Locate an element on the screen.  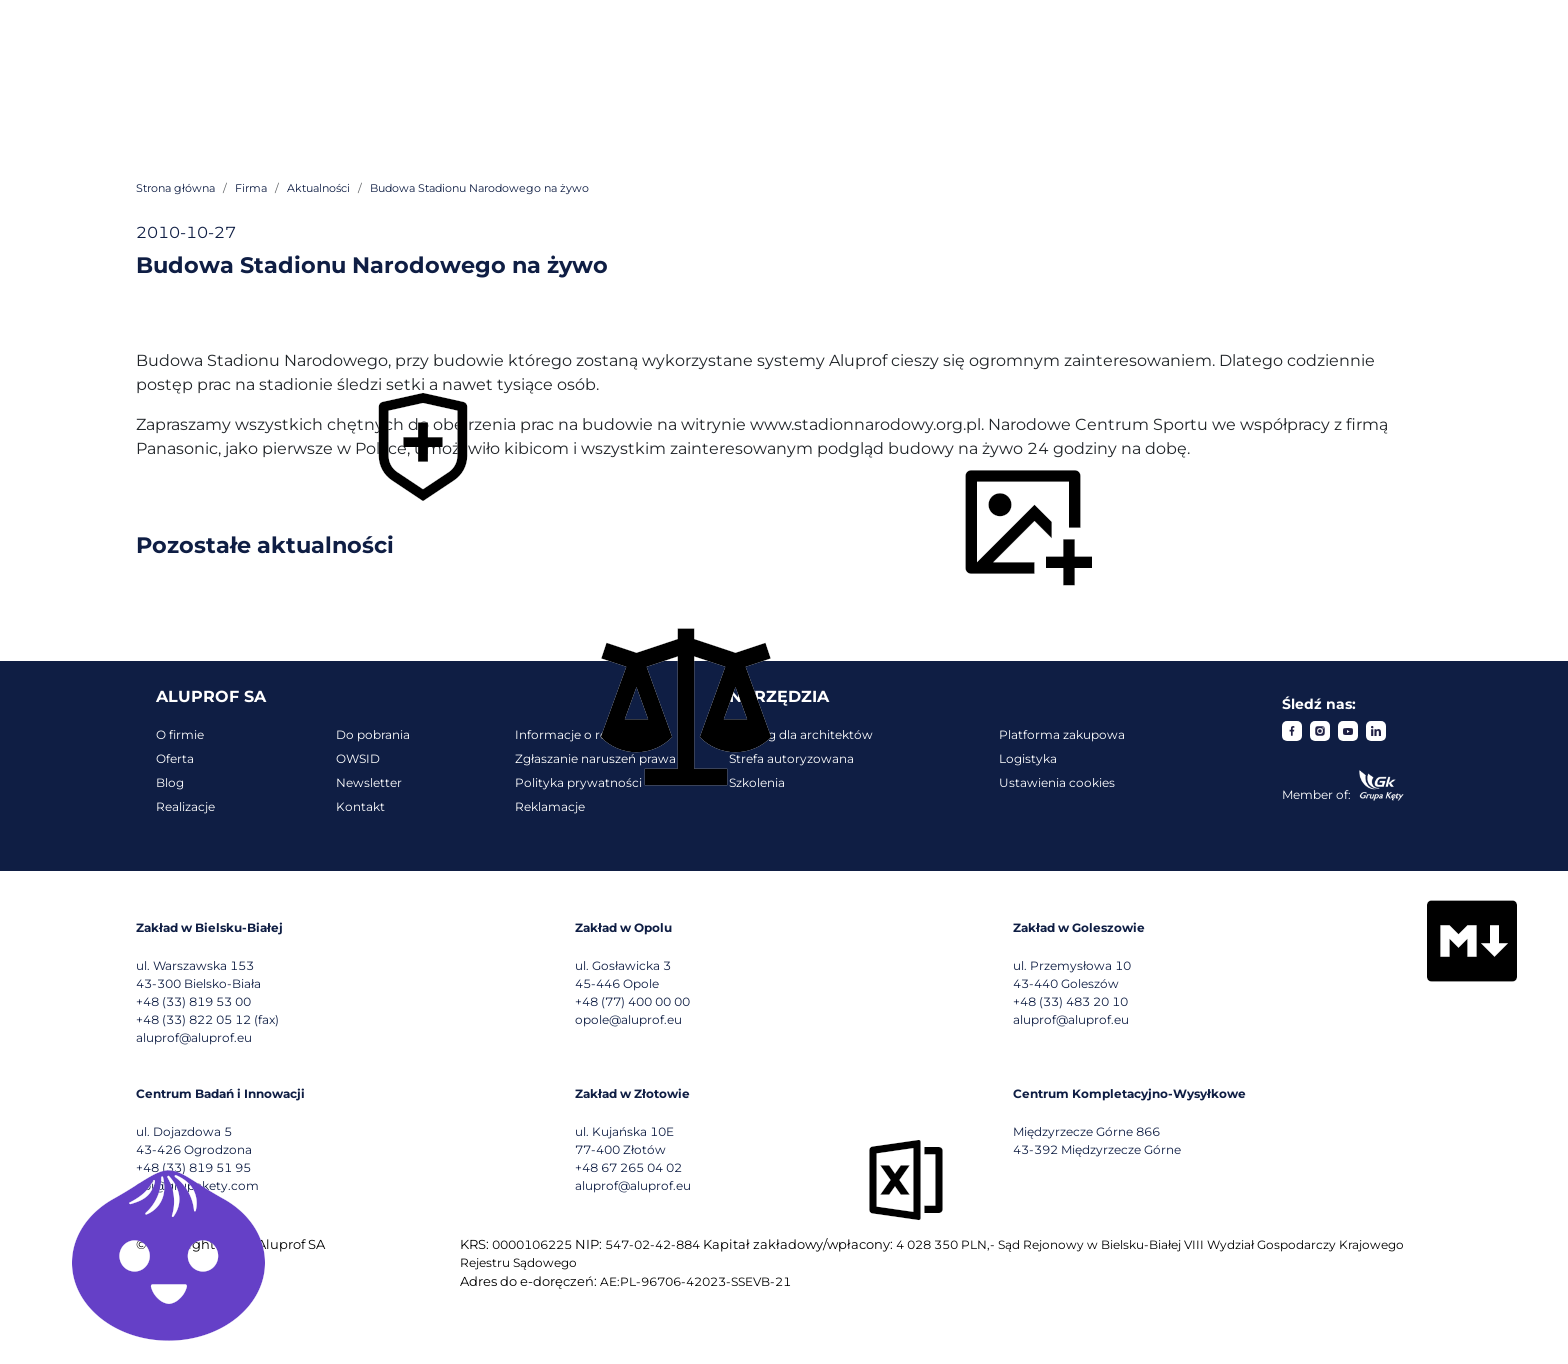
download markdown file is located at coordinates (1472, 941).